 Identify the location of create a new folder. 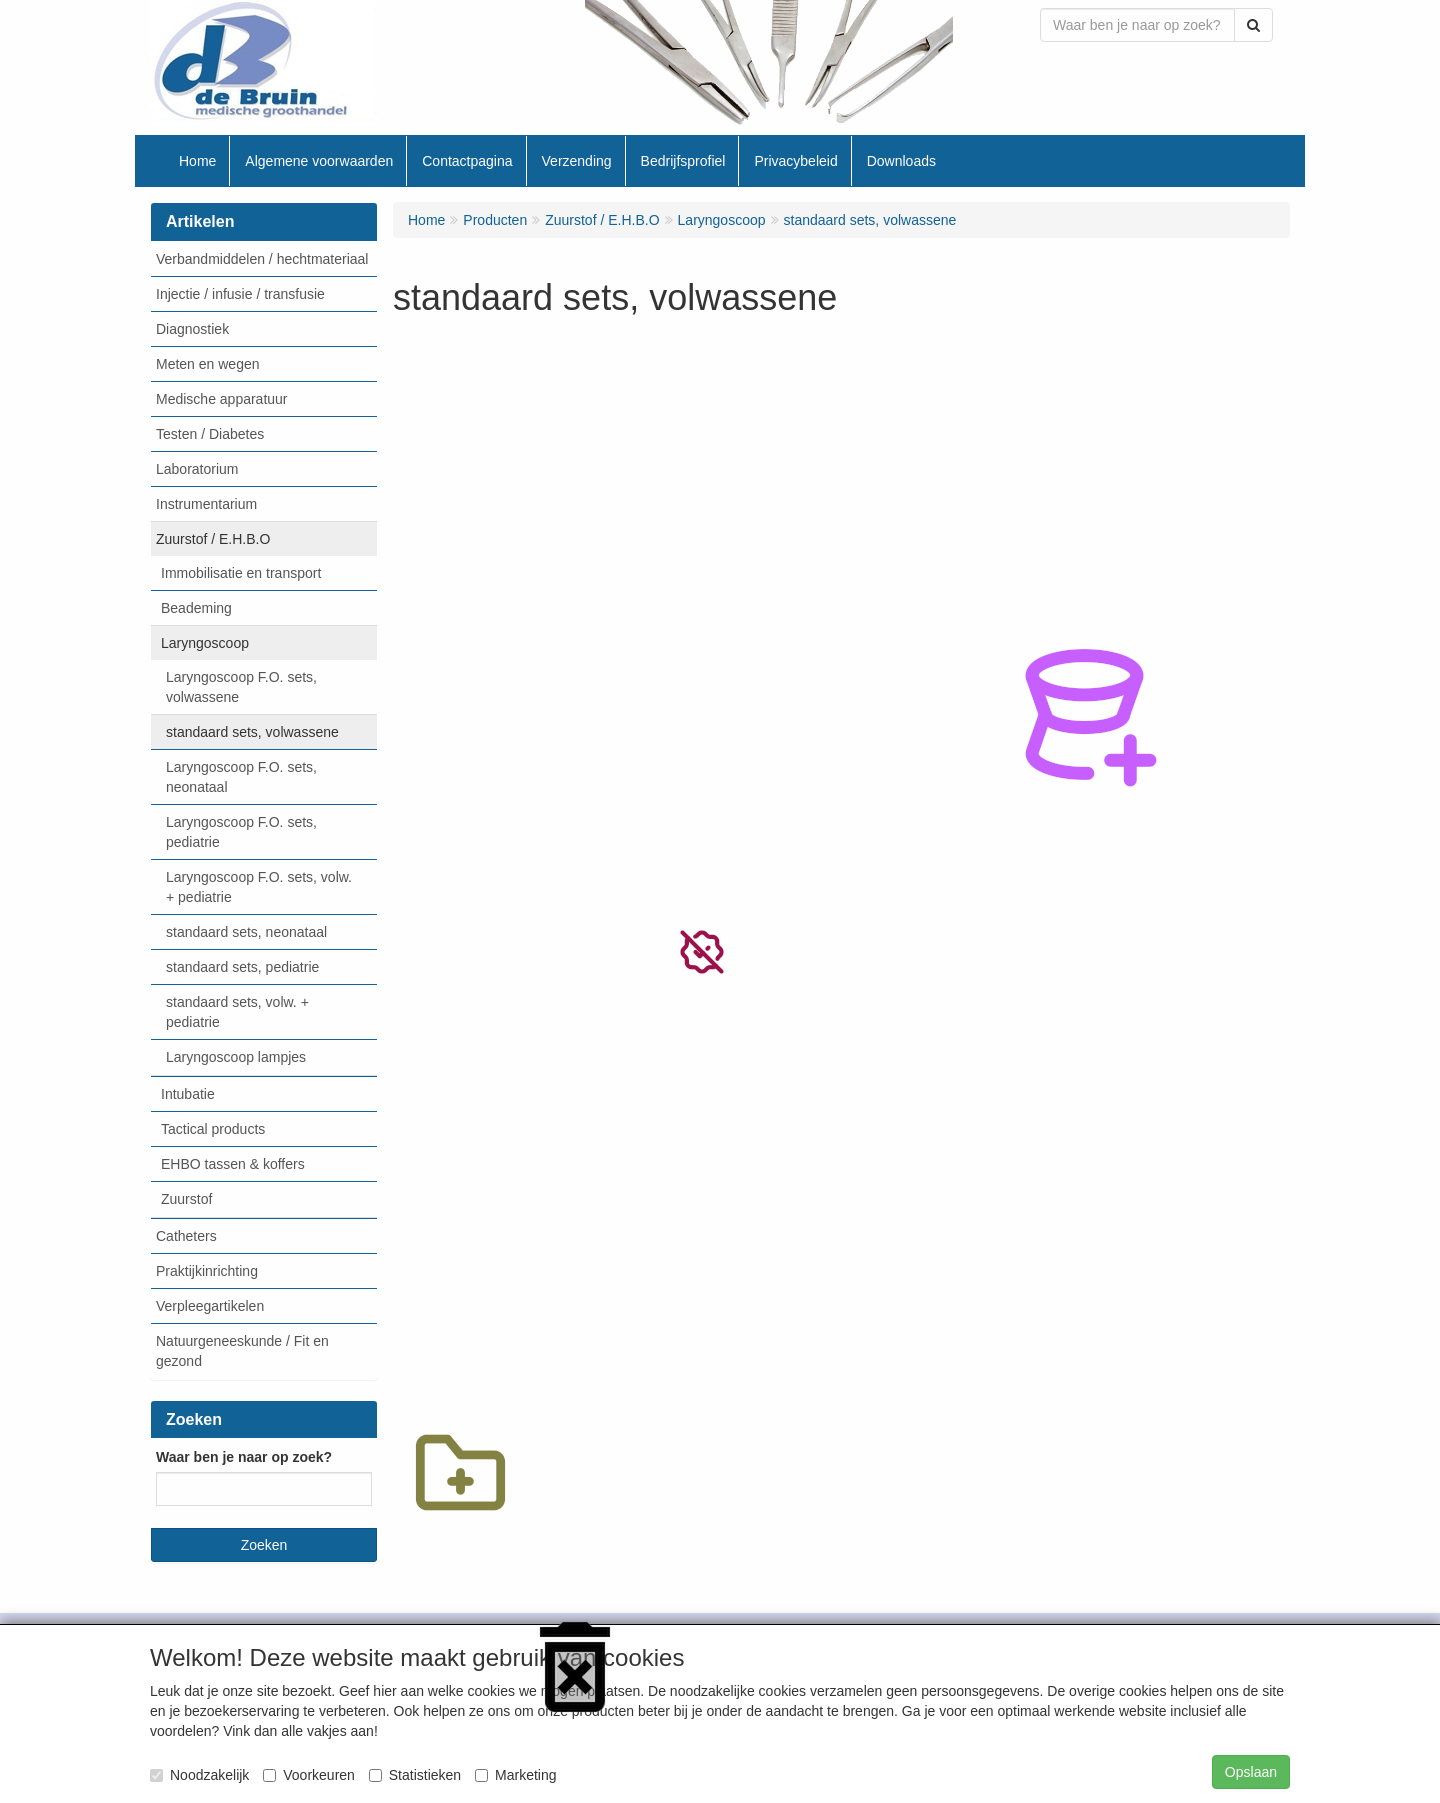
(460, 1472).